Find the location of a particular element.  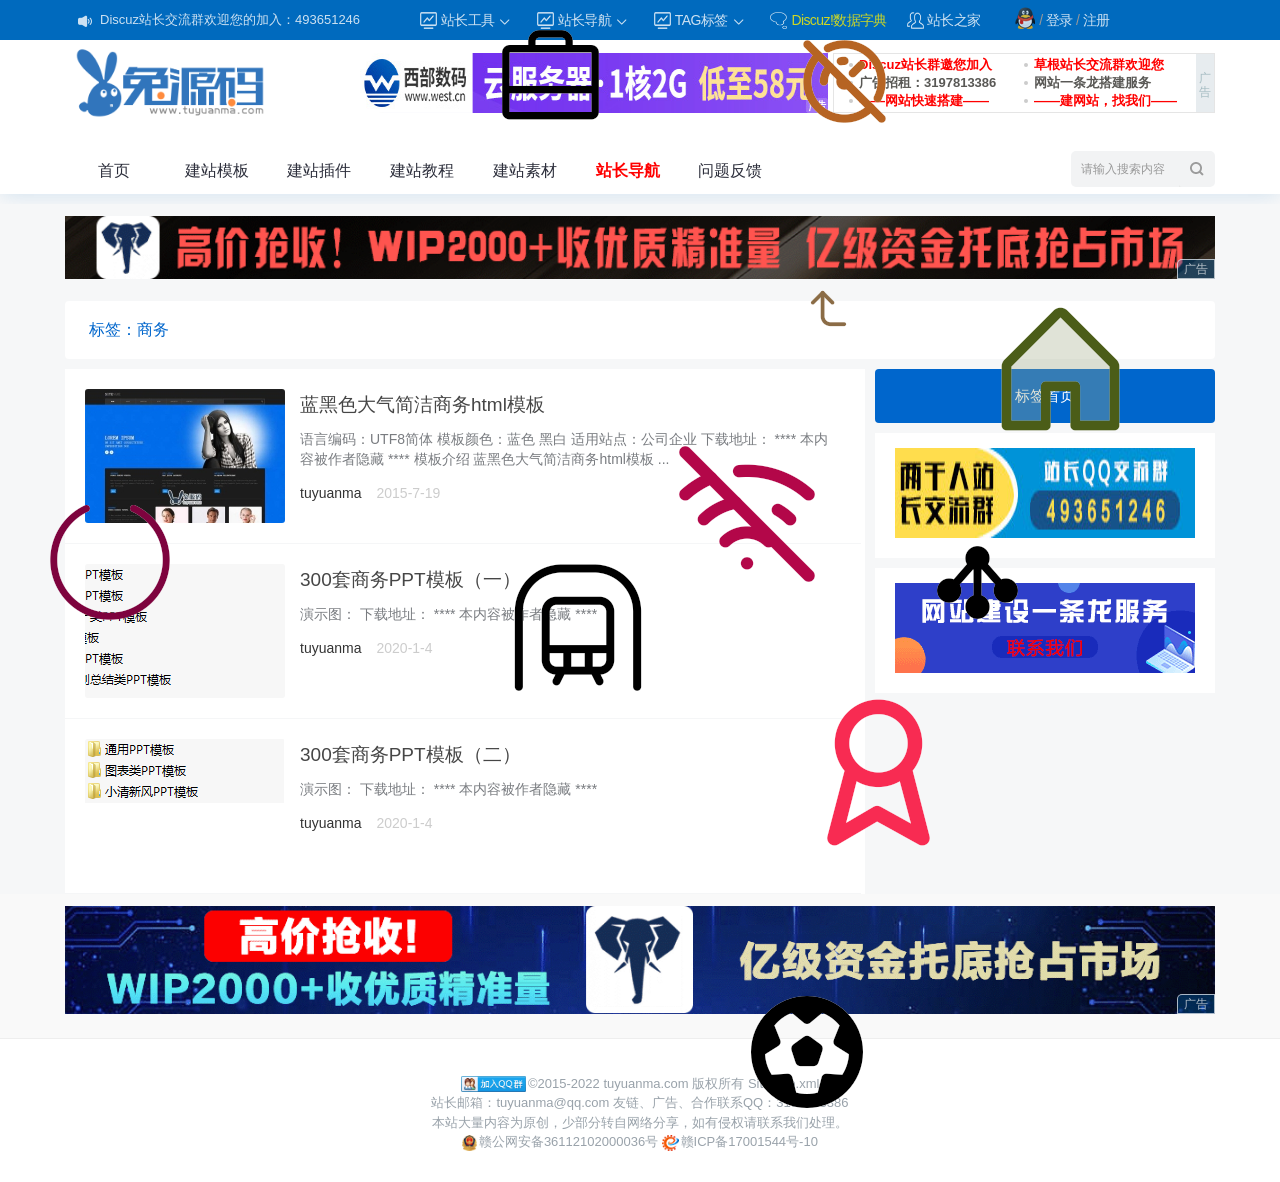

access sports or soccer-related content is located at coordinates (807, 1052).